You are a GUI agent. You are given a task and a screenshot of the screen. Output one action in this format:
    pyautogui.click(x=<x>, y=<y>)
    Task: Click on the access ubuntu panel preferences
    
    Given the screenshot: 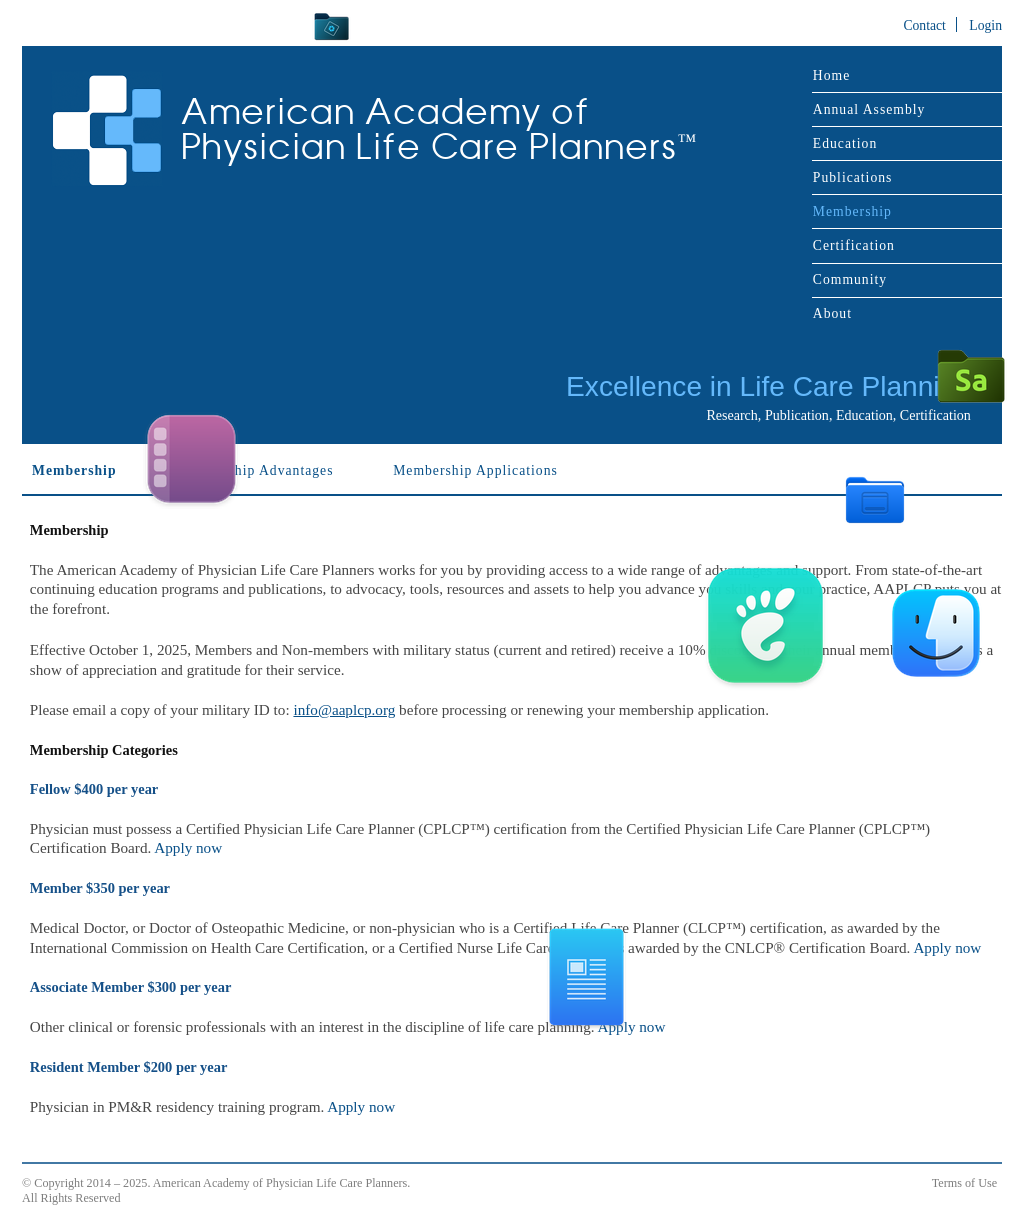 What is the action you would take?
    pyautogui.click(x=191, y=460)
    